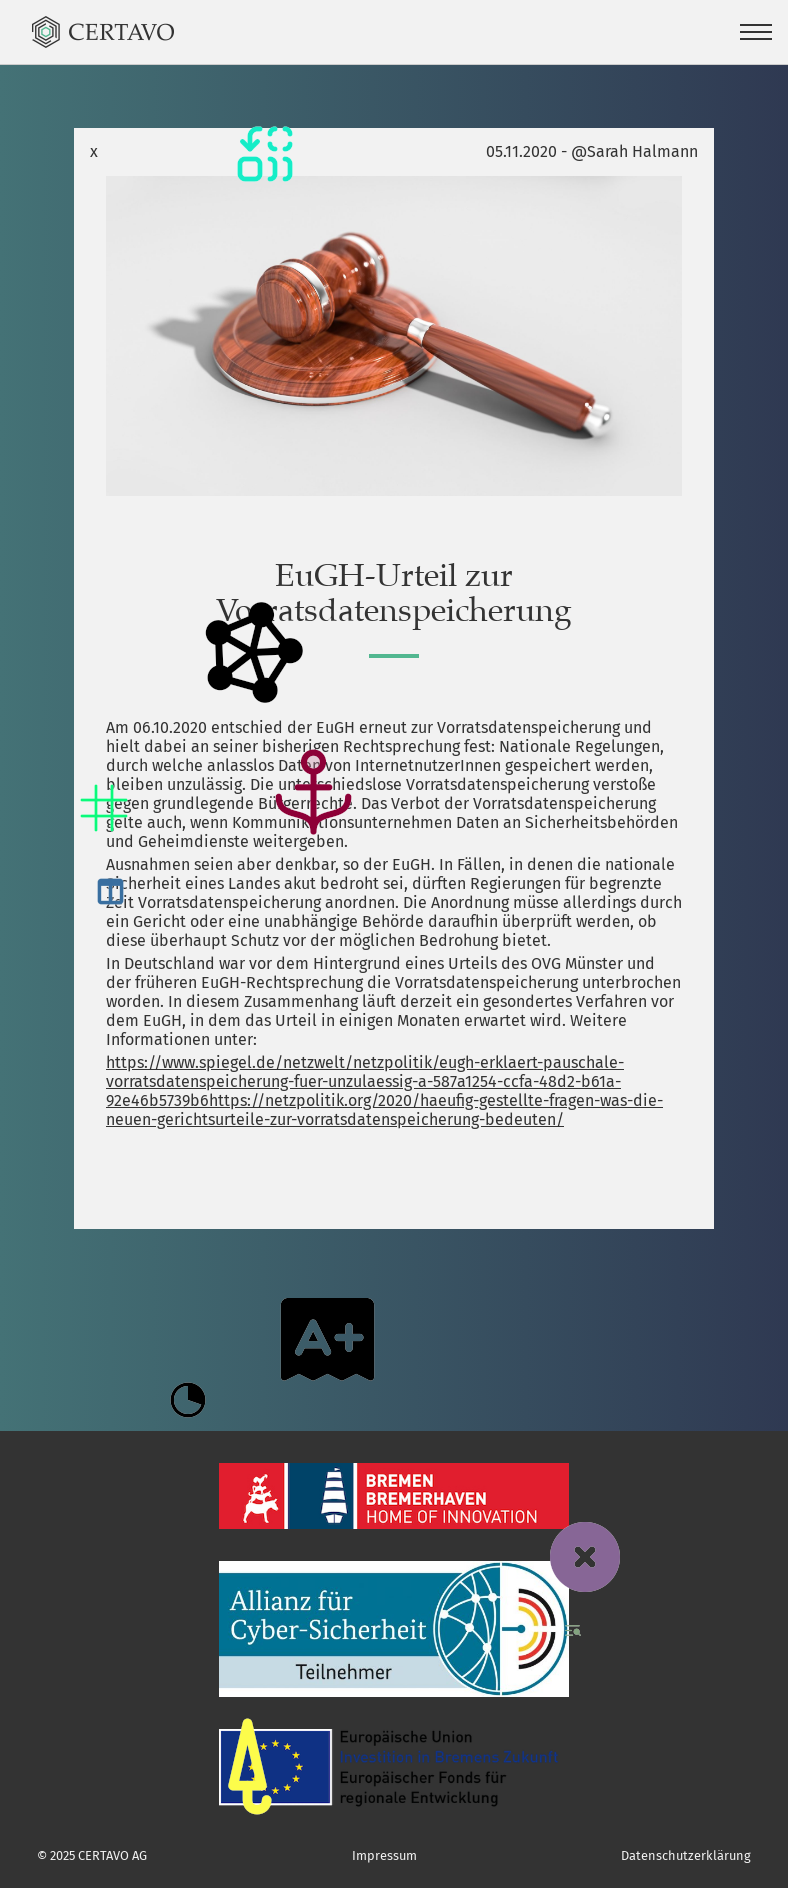 This screenshot has width=788, height=1888. Describe the element at coordinates (104, 808) in the screenshot. I see `view or browse hashtags` at that location.